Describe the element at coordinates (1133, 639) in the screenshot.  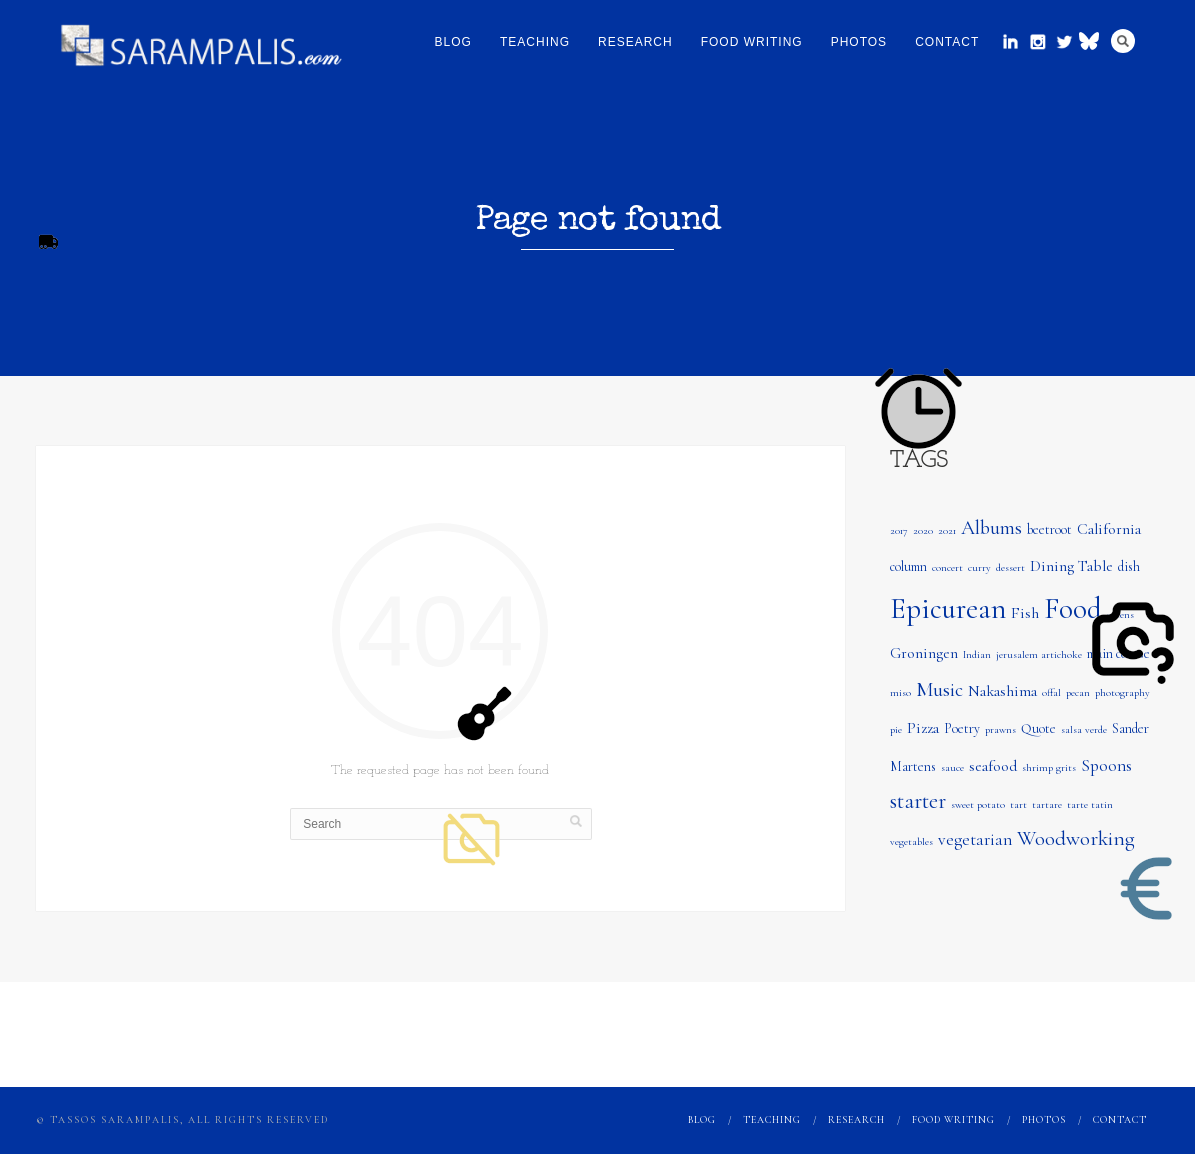
I see `camera help or troubleshooting` at that location.